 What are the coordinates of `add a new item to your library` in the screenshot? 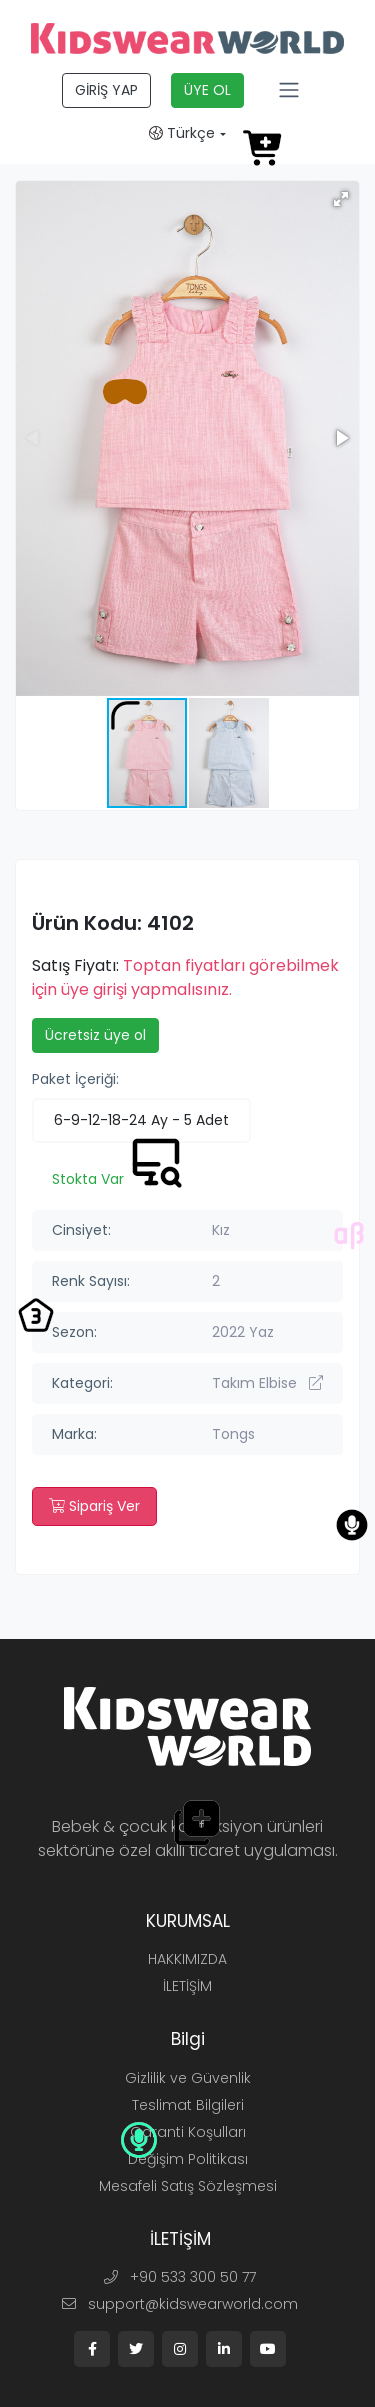 It's located at (197, 1823).